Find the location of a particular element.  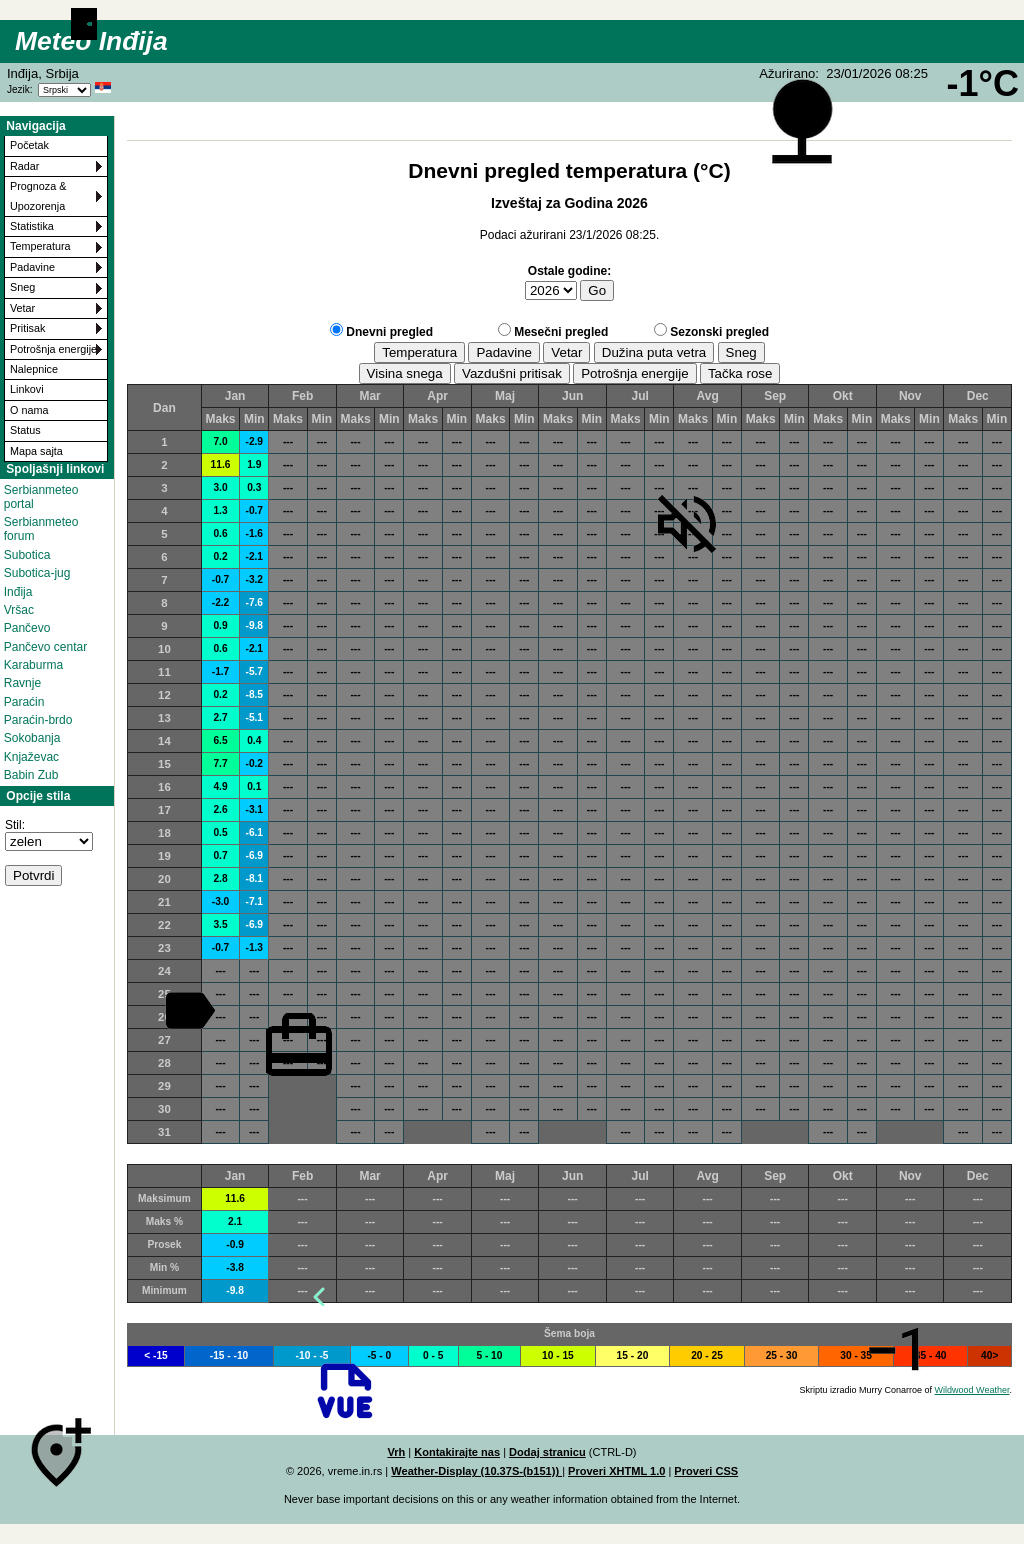

add or apply a label to an item is located at coordinates (189, 1010).